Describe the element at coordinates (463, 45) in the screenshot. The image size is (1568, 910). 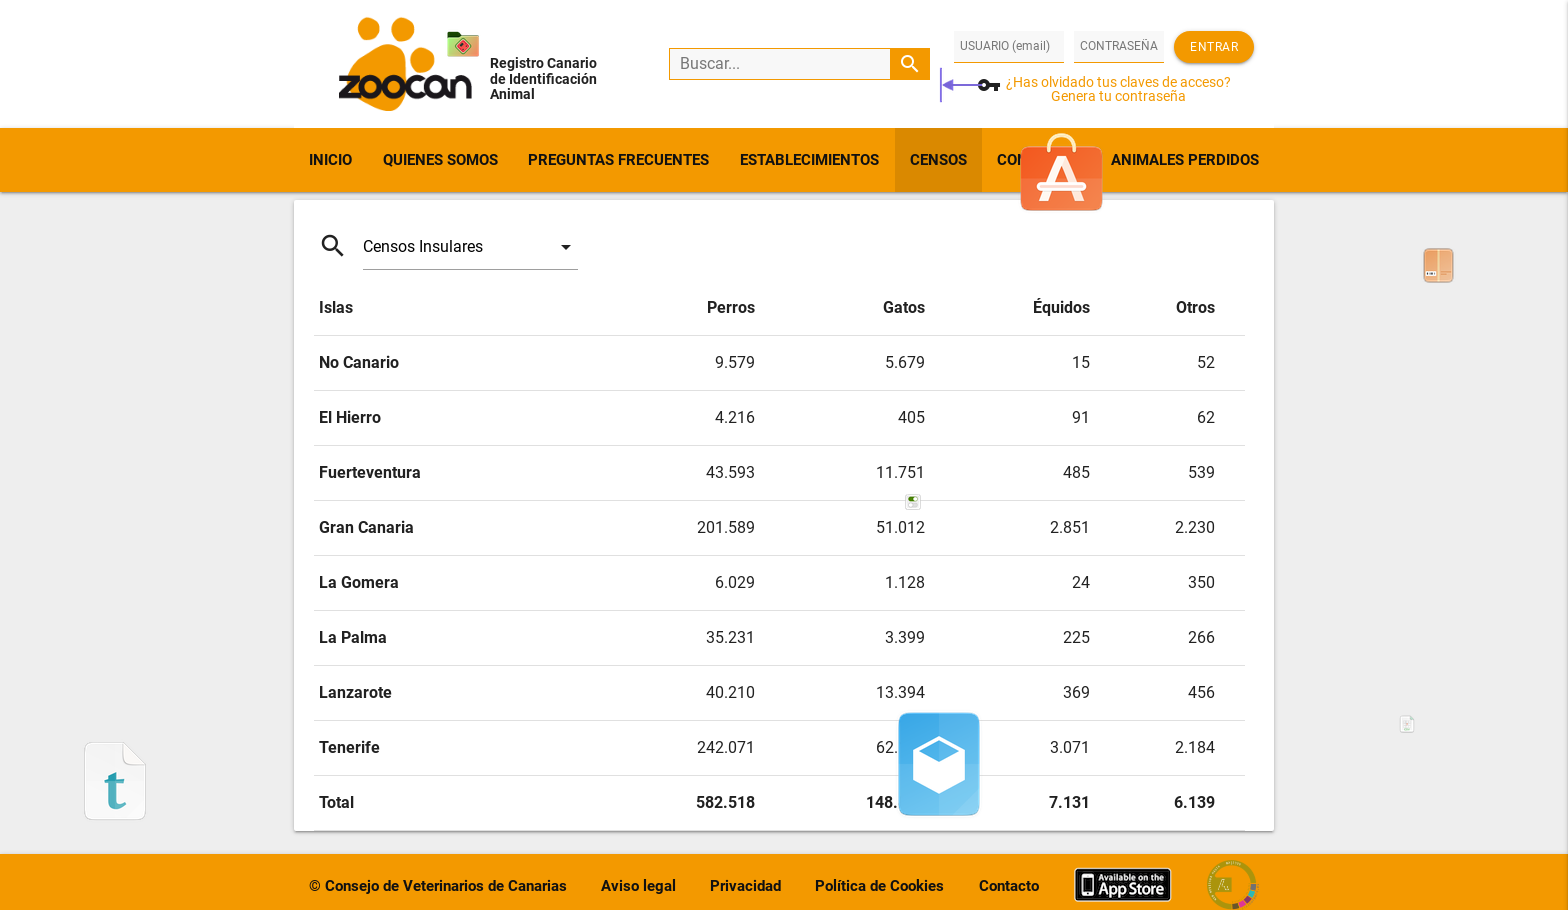
I see `open melonDS emulator files folder` at that location.